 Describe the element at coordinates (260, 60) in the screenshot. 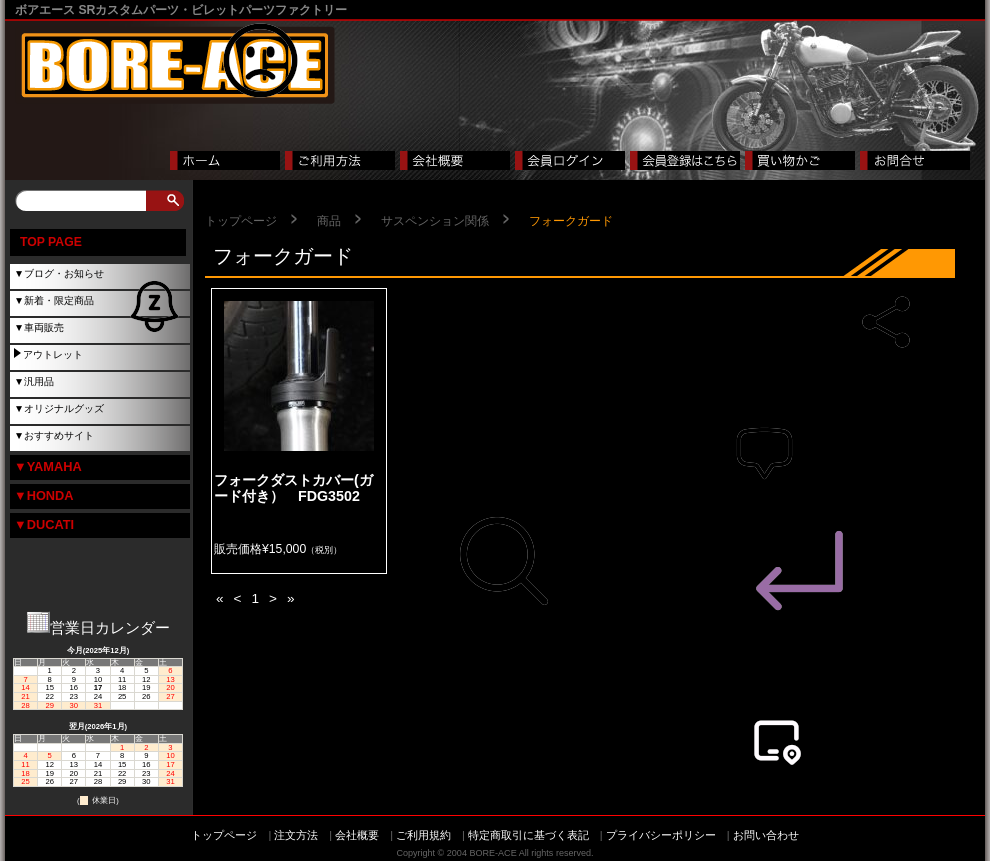

I see `indicate negative feedback or dissatisfaction` at that location.